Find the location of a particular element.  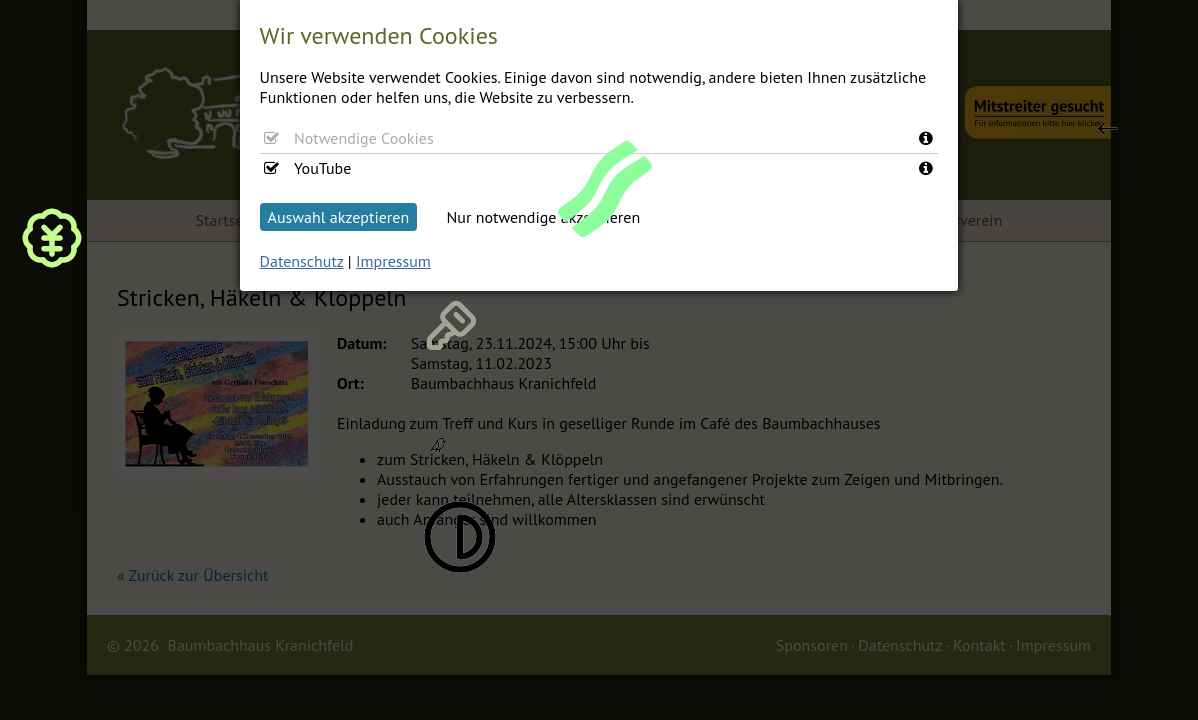

indicates japanese yen currency or pricing is located at coordinates (52, 238).